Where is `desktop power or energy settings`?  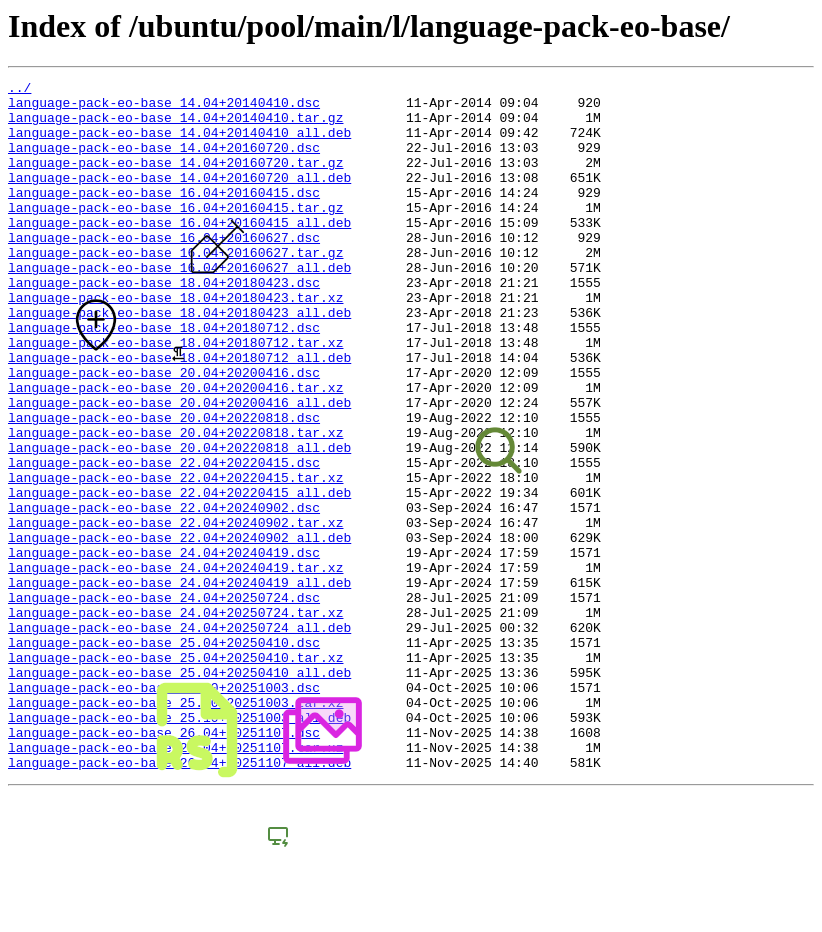
desktop power or energy settings is located at coordinates (278, 836).